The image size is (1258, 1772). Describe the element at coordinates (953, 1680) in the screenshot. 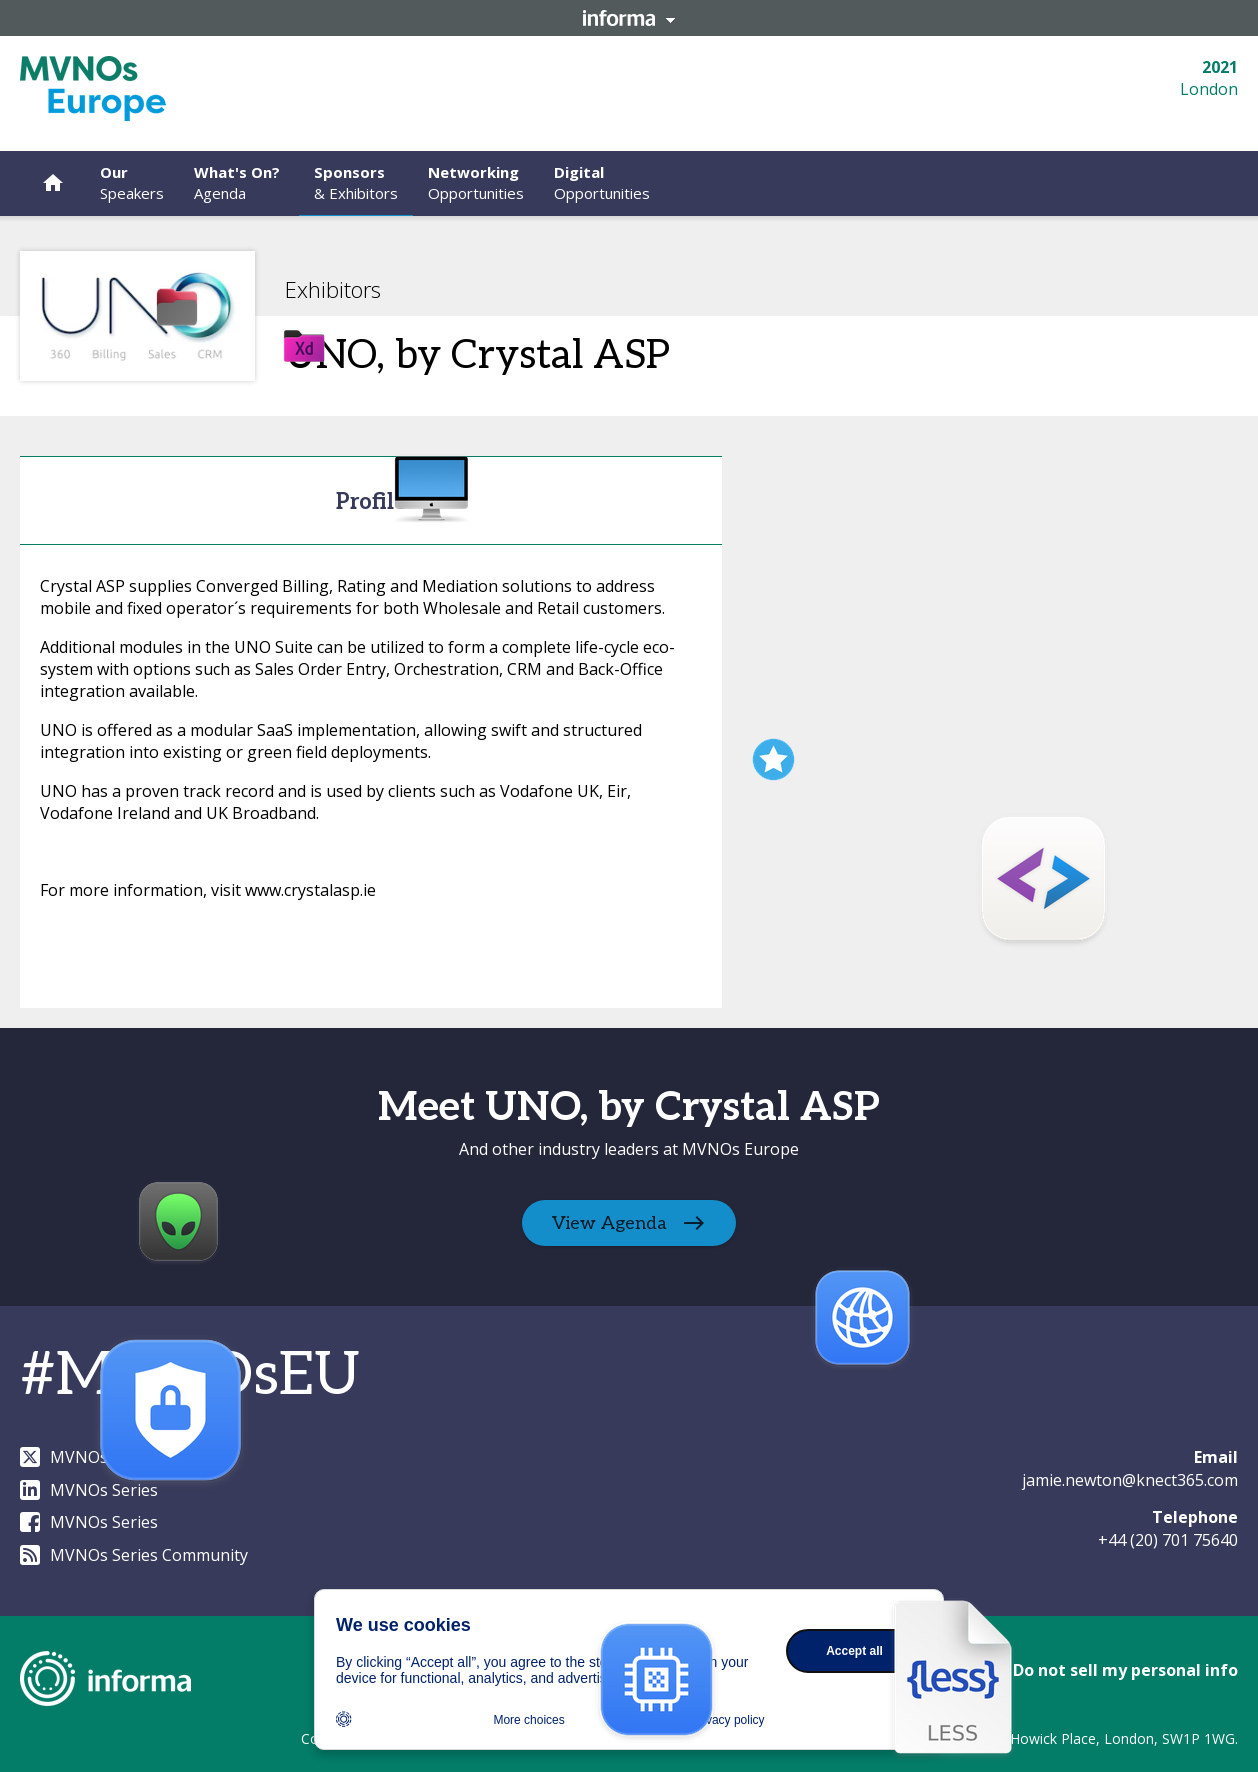

I see `a LESS stylesheet file` at that location.